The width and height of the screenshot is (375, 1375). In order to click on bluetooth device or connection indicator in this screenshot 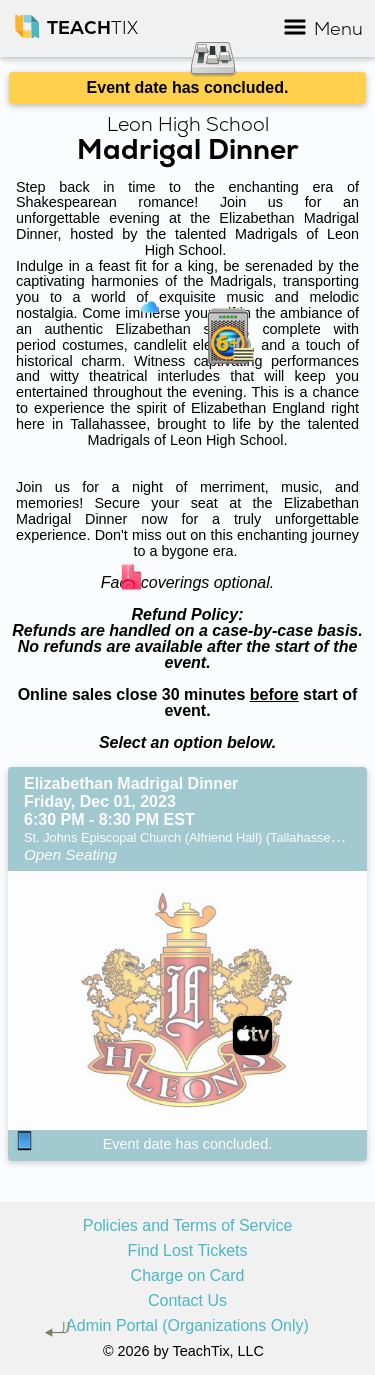, I will do `click(266, 995)`.